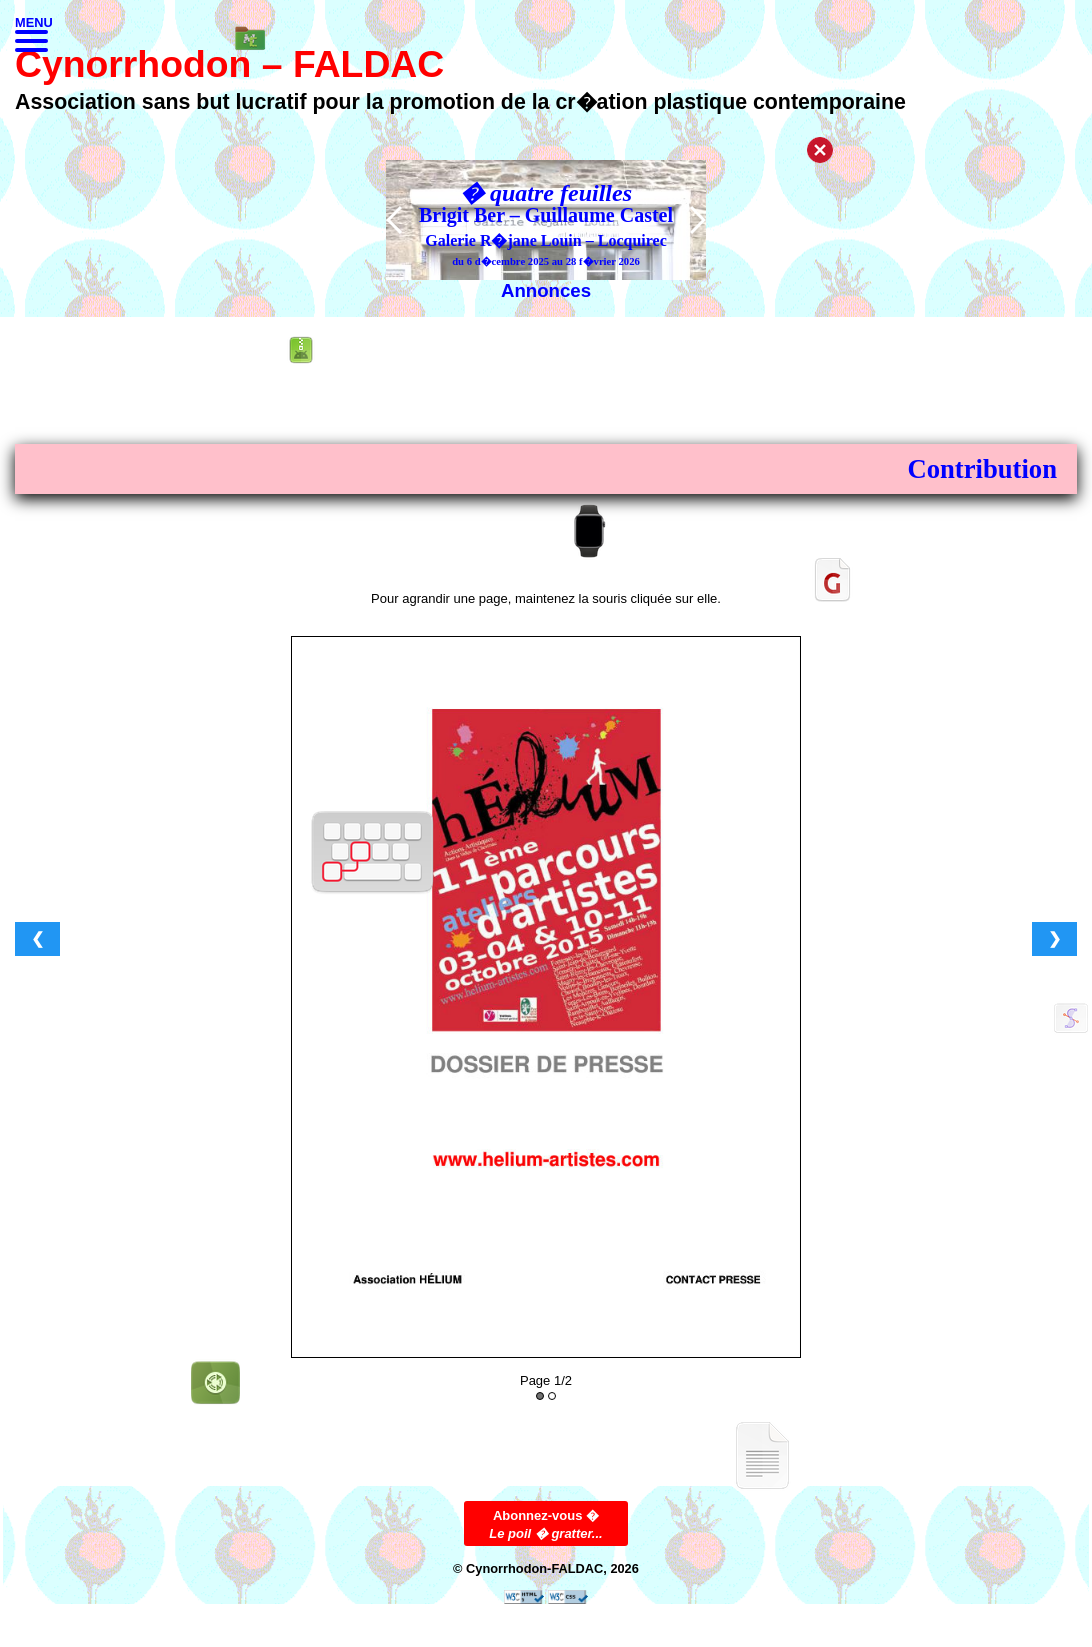  What do you see at coordinates (372, 851) in the screenshot?
I see `access keyboard shortcut settings` at bounding box center [372, 851].